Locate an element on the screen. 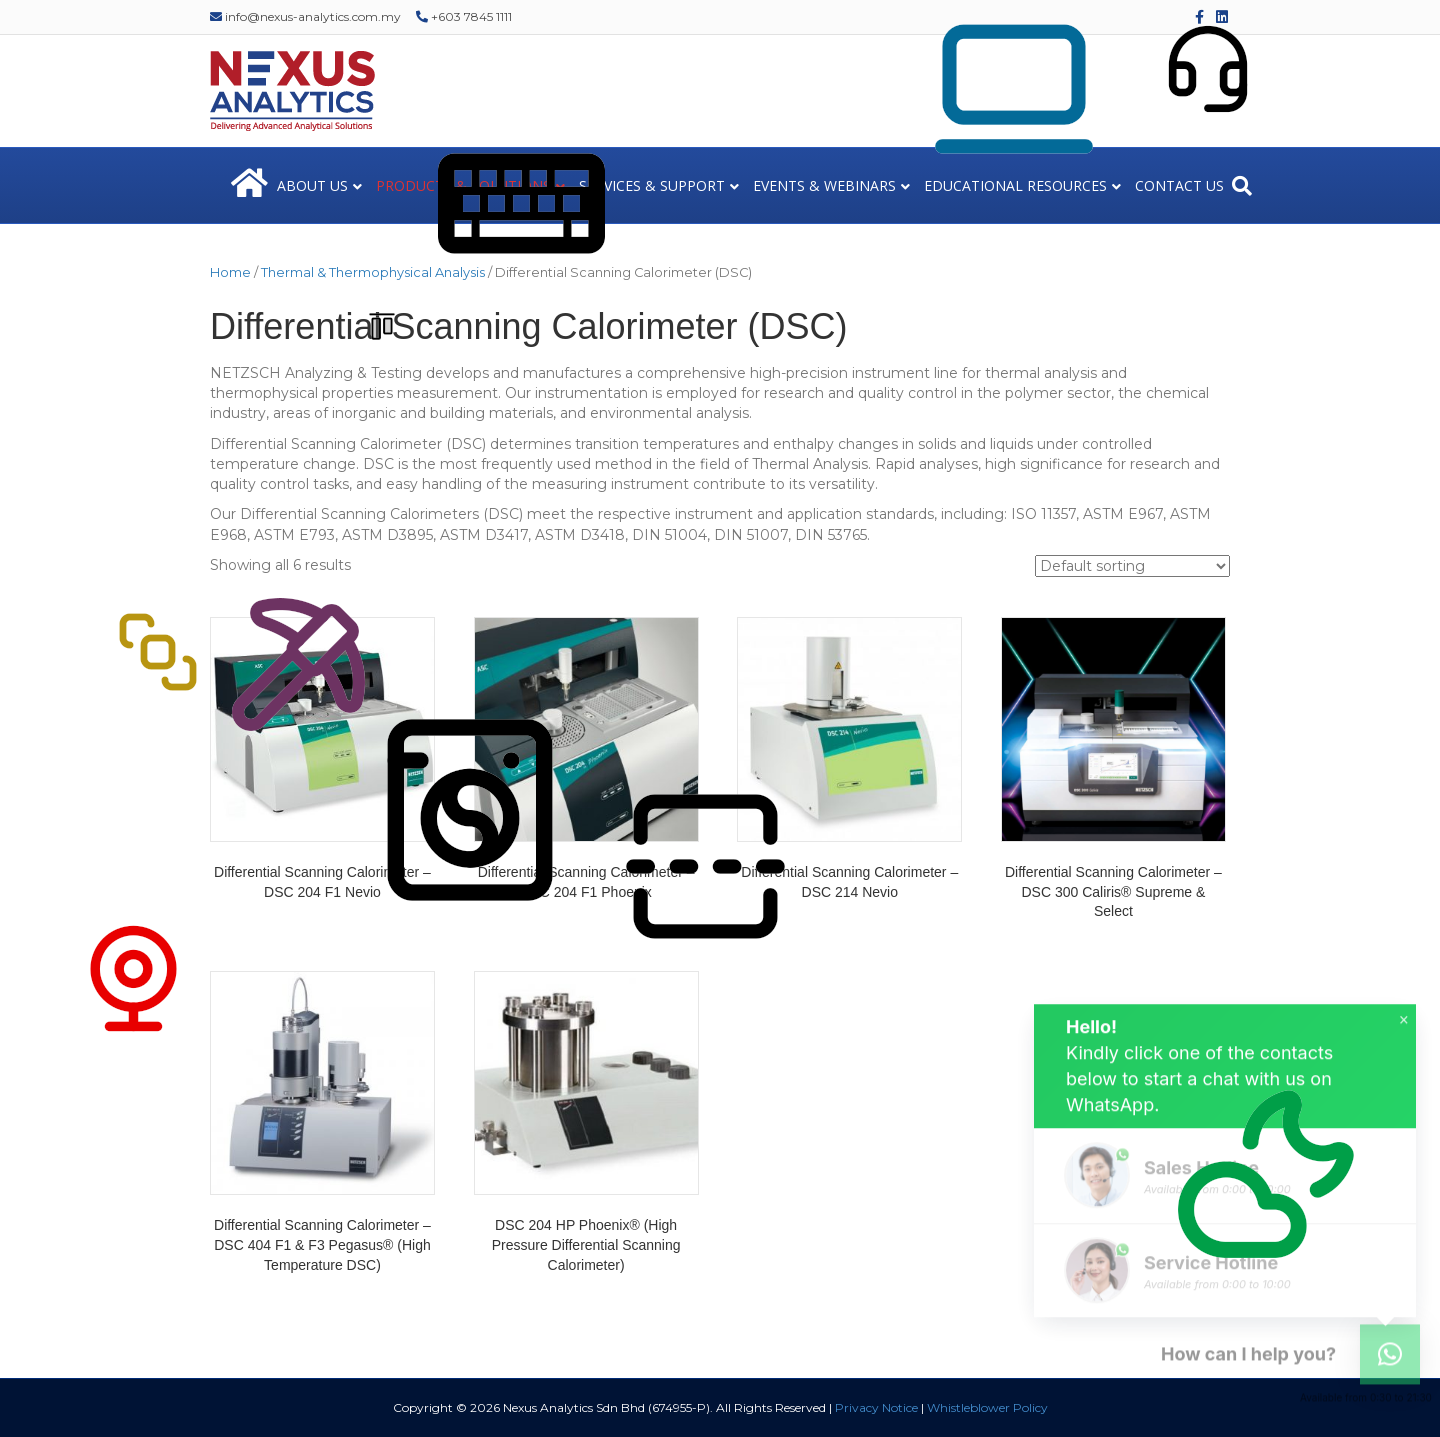 This screenshot has width=1440, height=1437. bring selected layer to front is located at coordinates (158, 652).